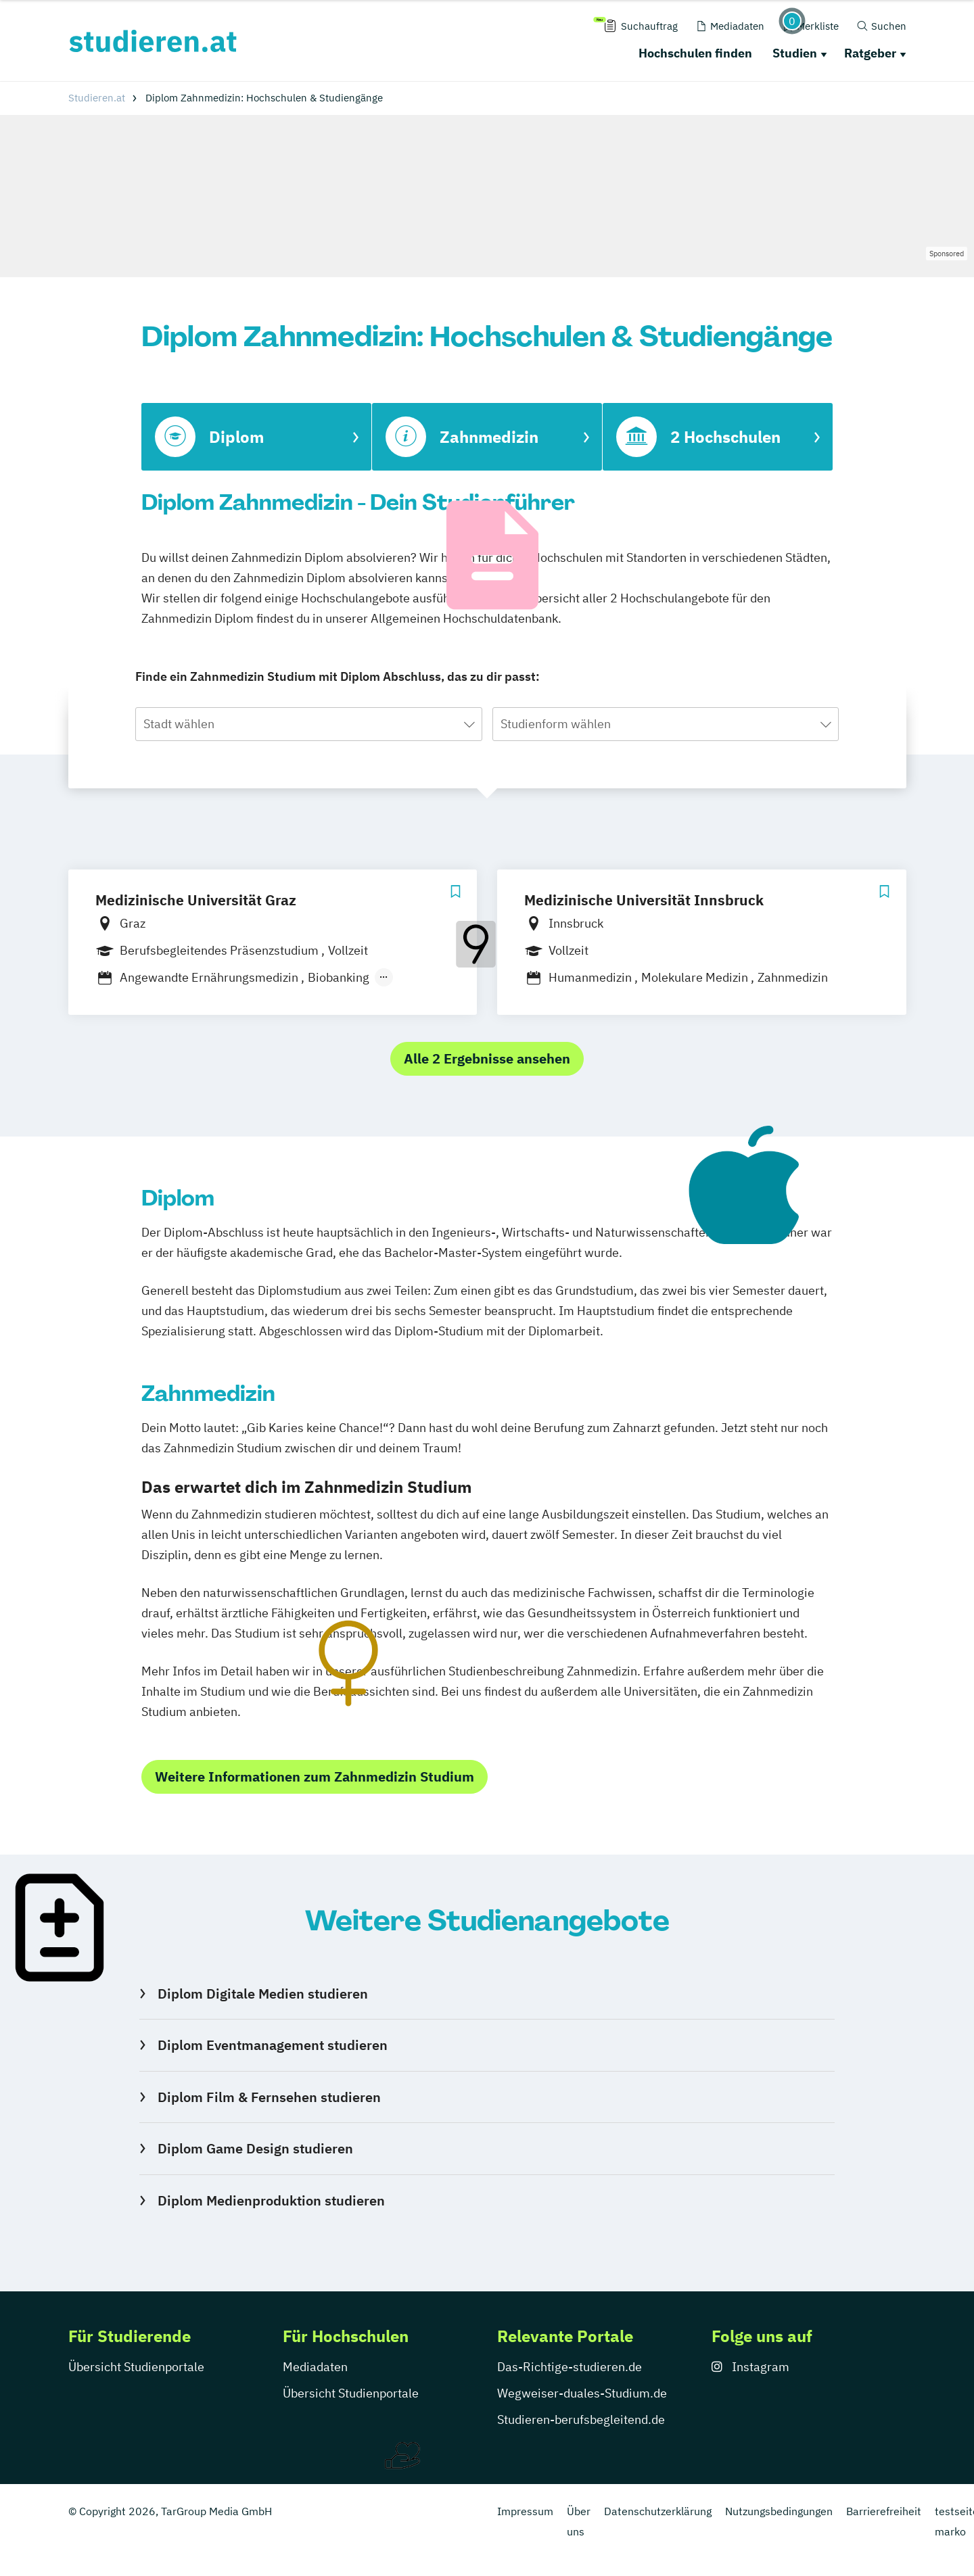 The width and height of the screenshot is (974, 2576). What do you see at coordinates (476, 944) in the screenshot?
I see `indicates the number nine in a sequence or list` at bounding box center [476, 944].